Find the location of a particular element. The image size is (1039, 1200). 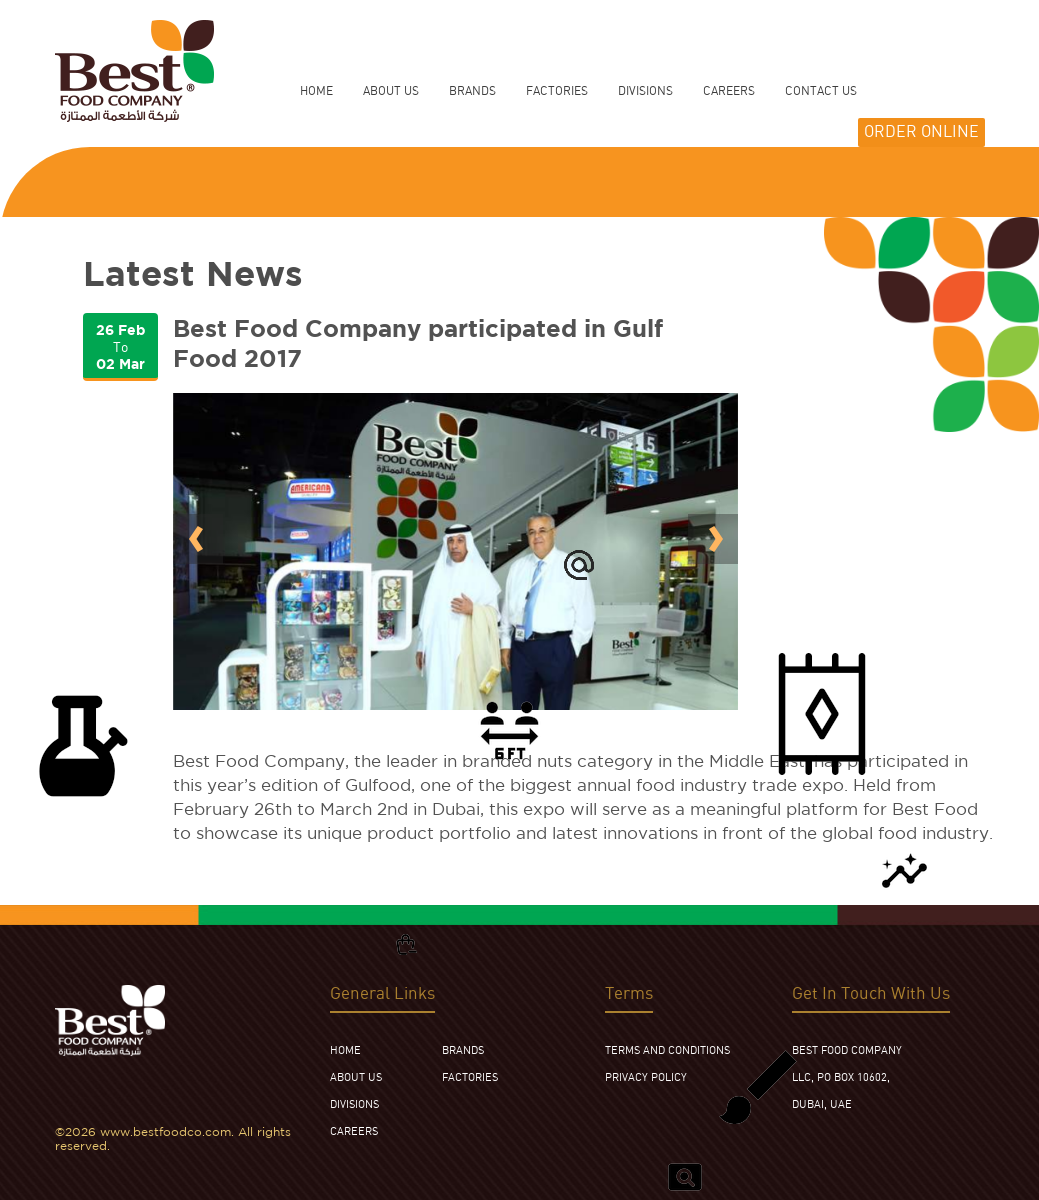

access drawing or painting tools is located at coordinates (759, 1088).